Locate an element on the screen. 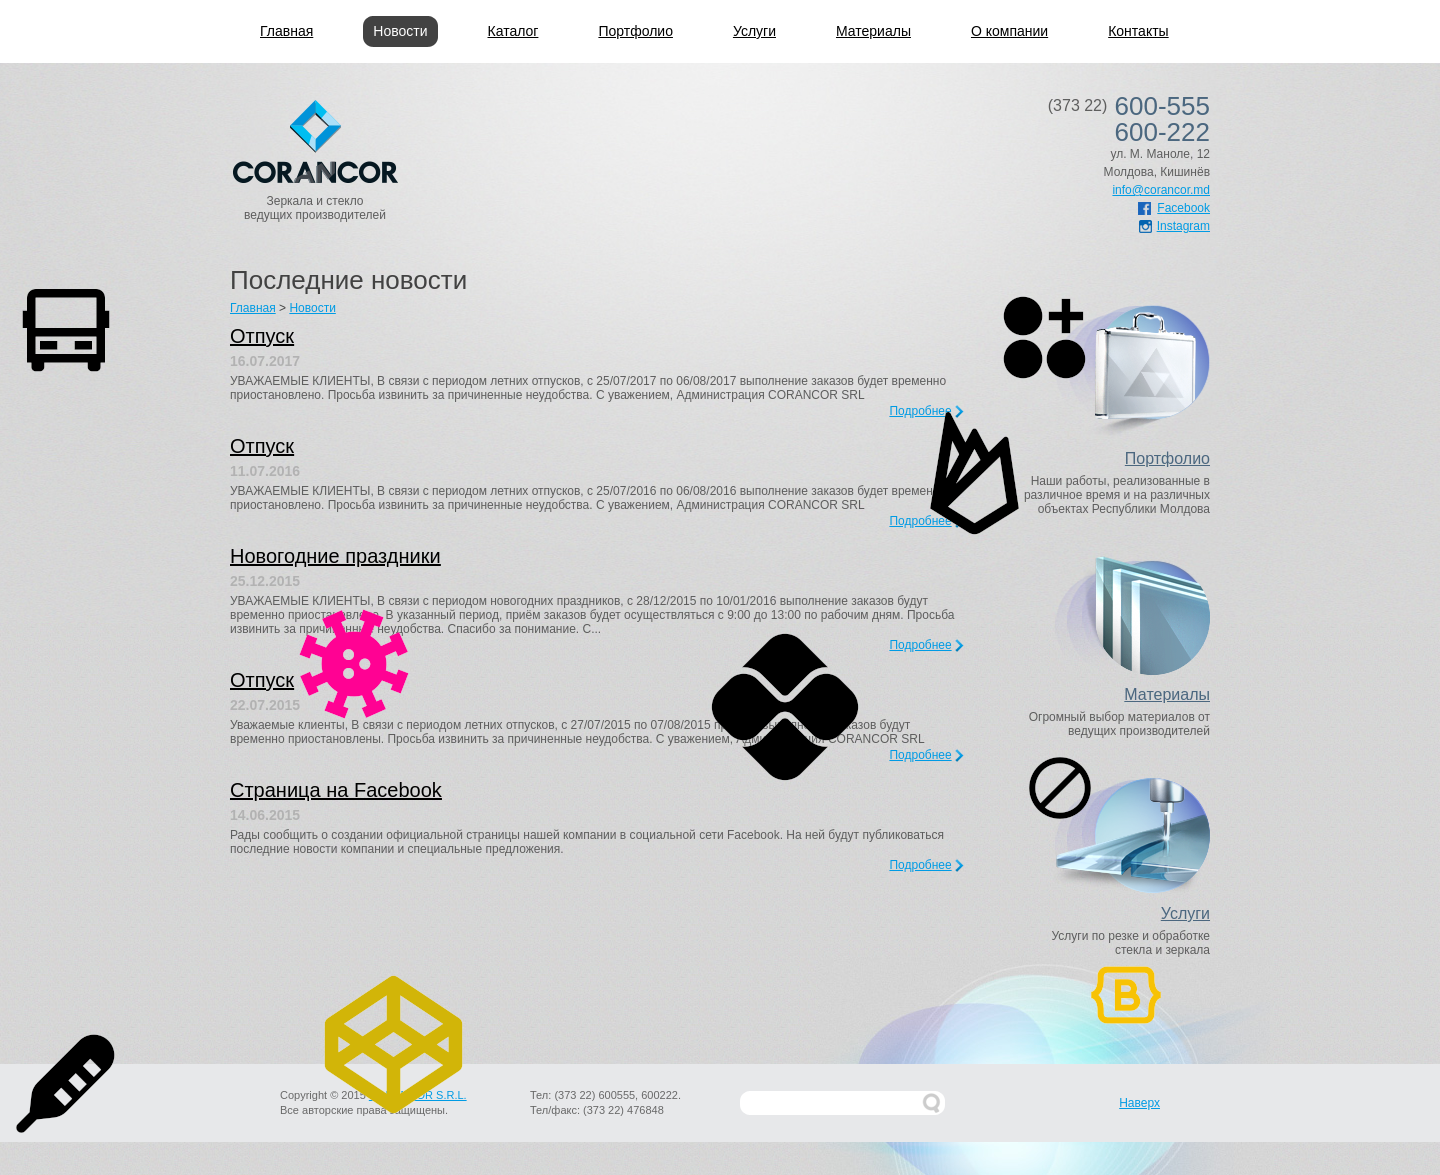 The image size is (1440, 1175). view public transit options is located at coordinates (66, 328).